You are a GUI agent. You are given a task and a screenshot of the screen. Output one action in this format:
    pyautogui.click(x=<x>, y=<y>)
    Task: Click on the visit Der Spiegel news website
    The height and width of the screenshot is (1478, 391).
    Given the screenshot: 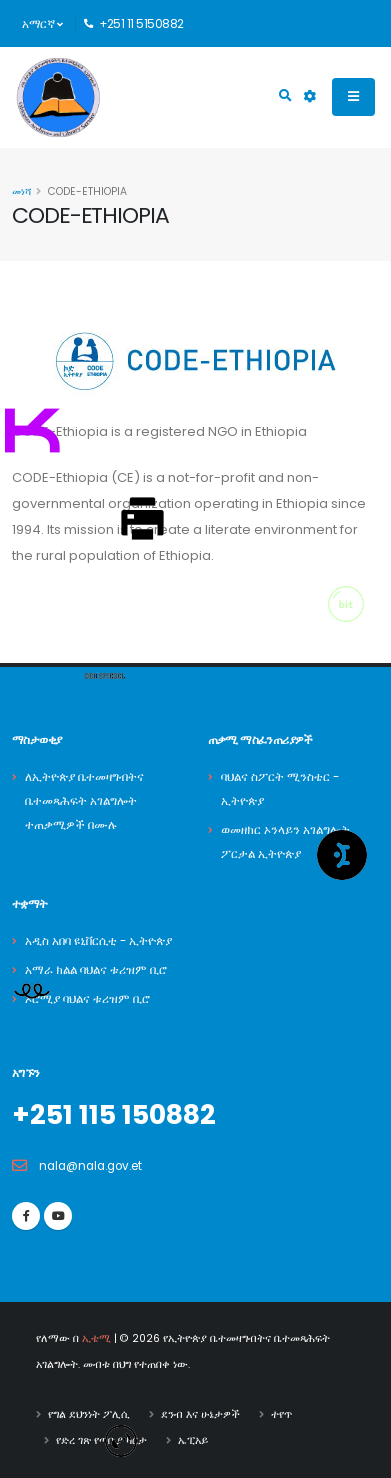 What is the action you would take?
    pyautogui.click(x=105, y=676)
    